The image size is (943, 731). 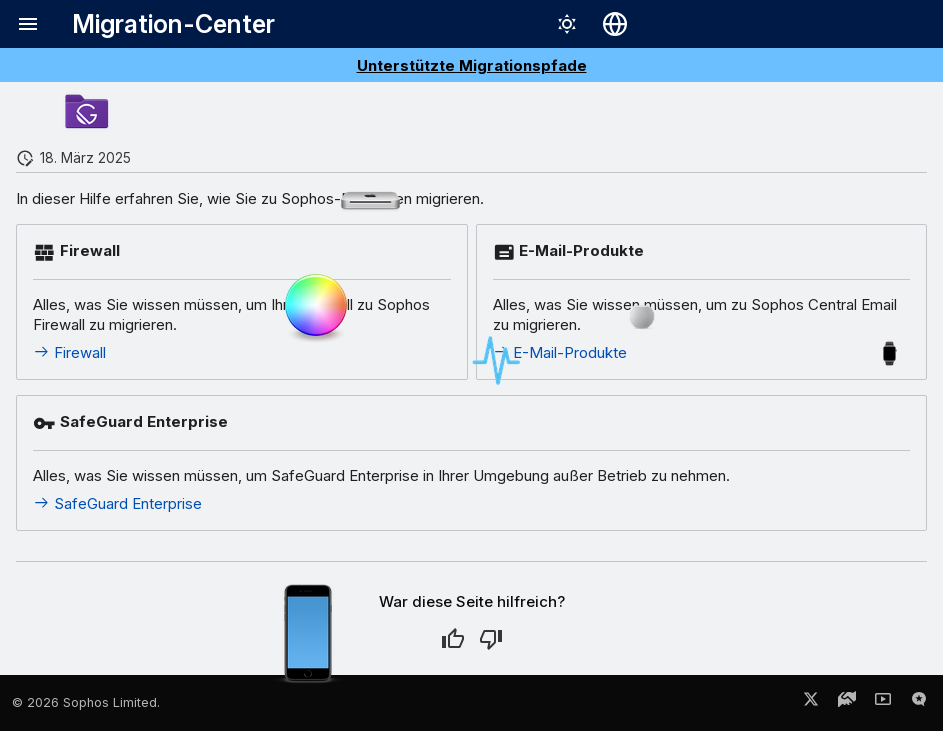 I want to click on apple watch series 6 device icon, so click(x=889, y=353).